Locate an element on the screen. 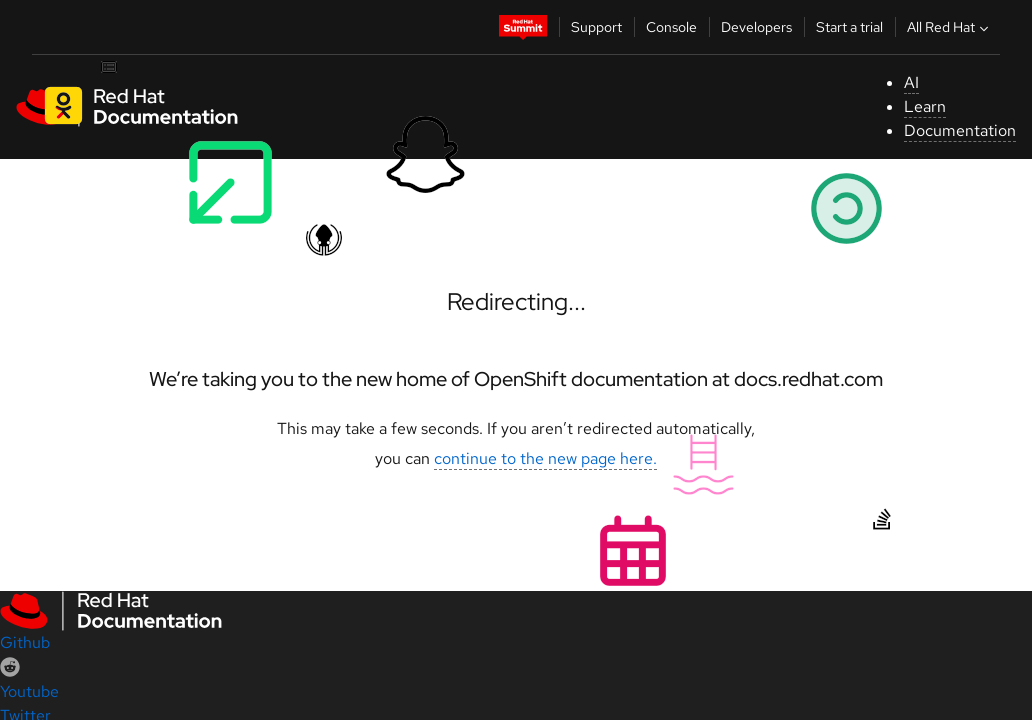 The height and width of the screenshot is (720, 1032). visit stack overflow website is located at coordinates (882, 519).